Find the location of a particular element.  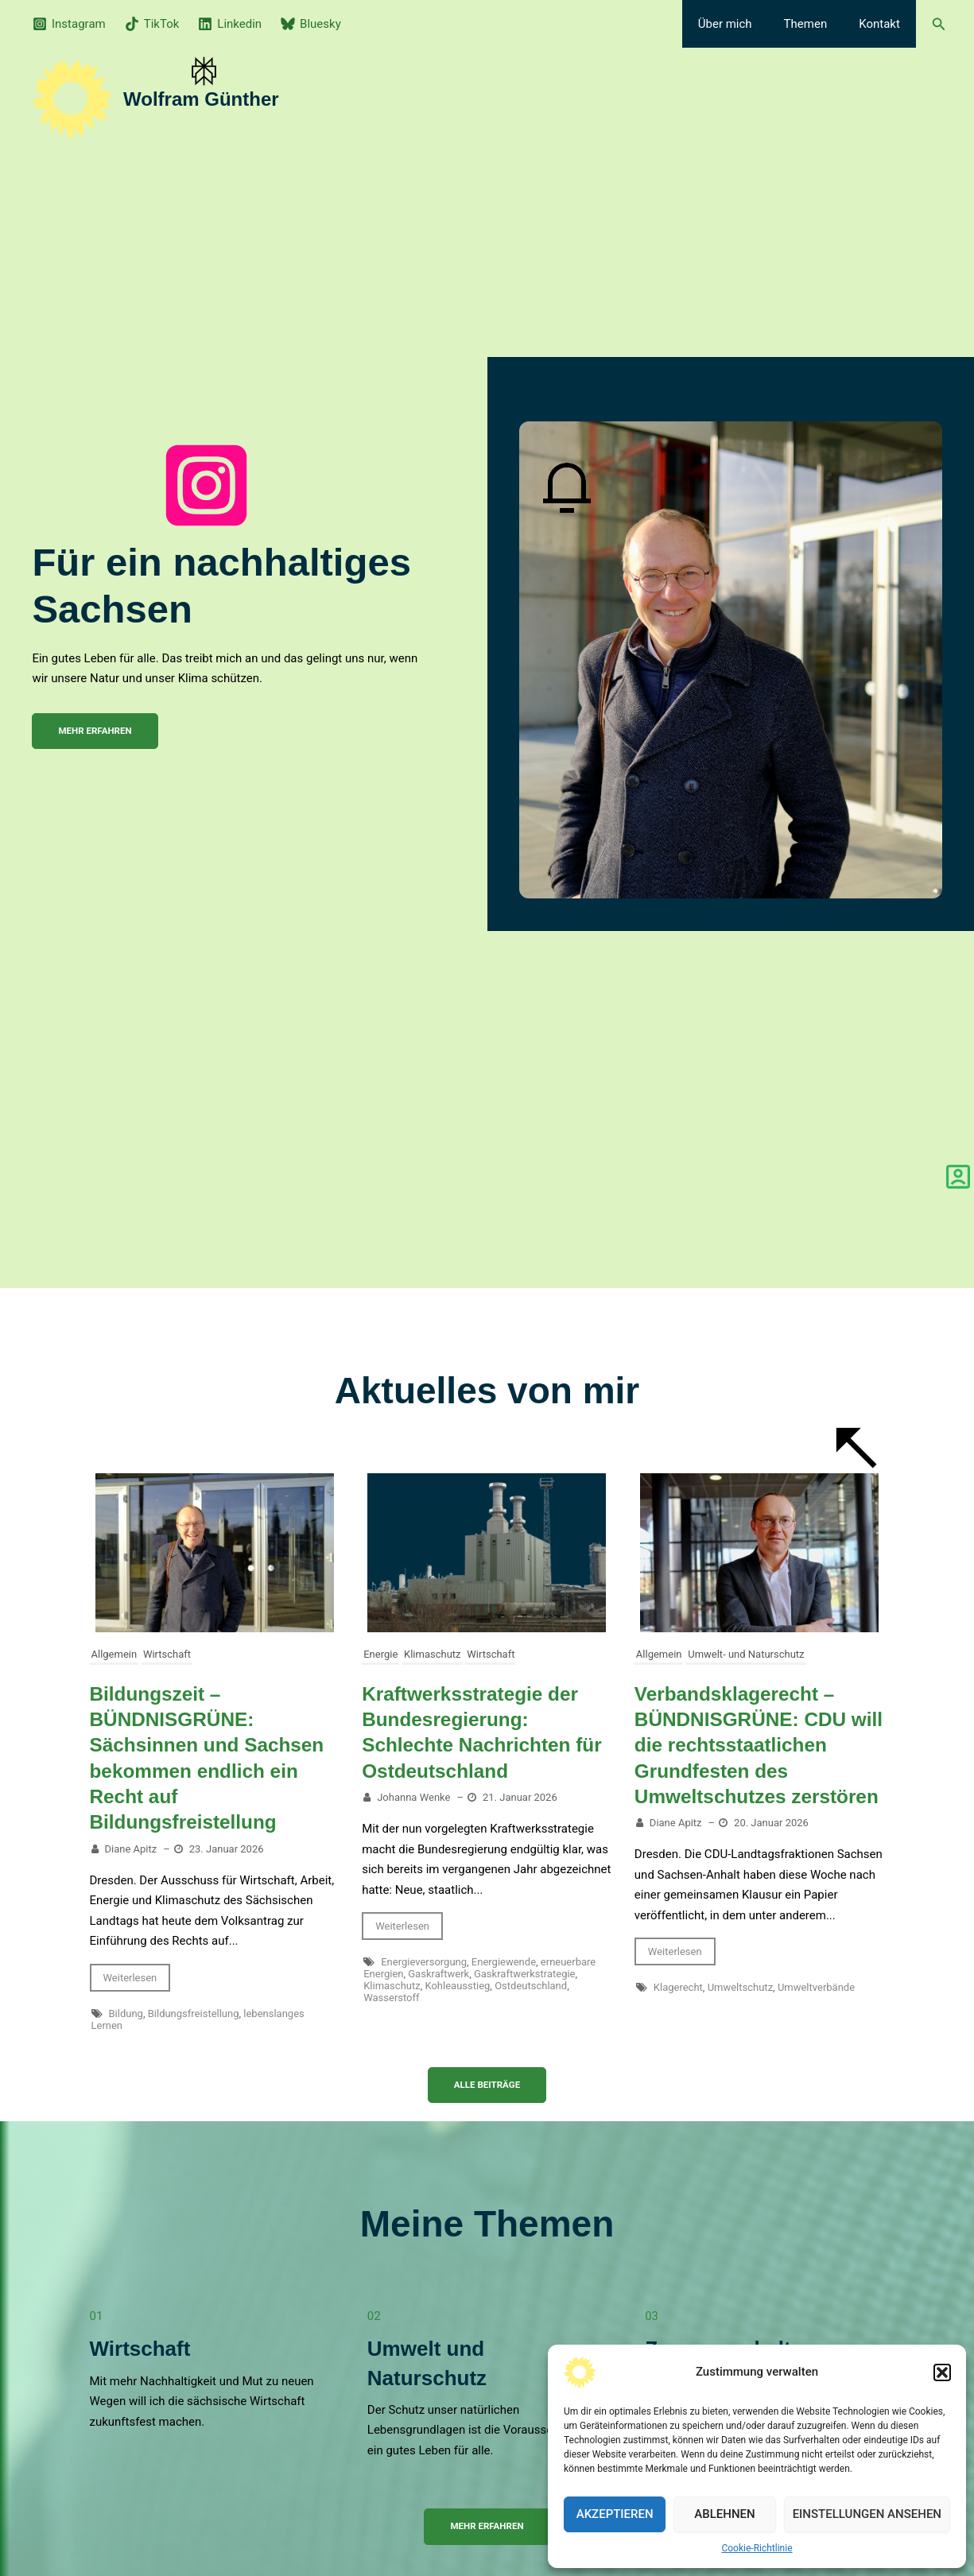

navigate back and up in hierarchy is located at coordinates (856, 1447).